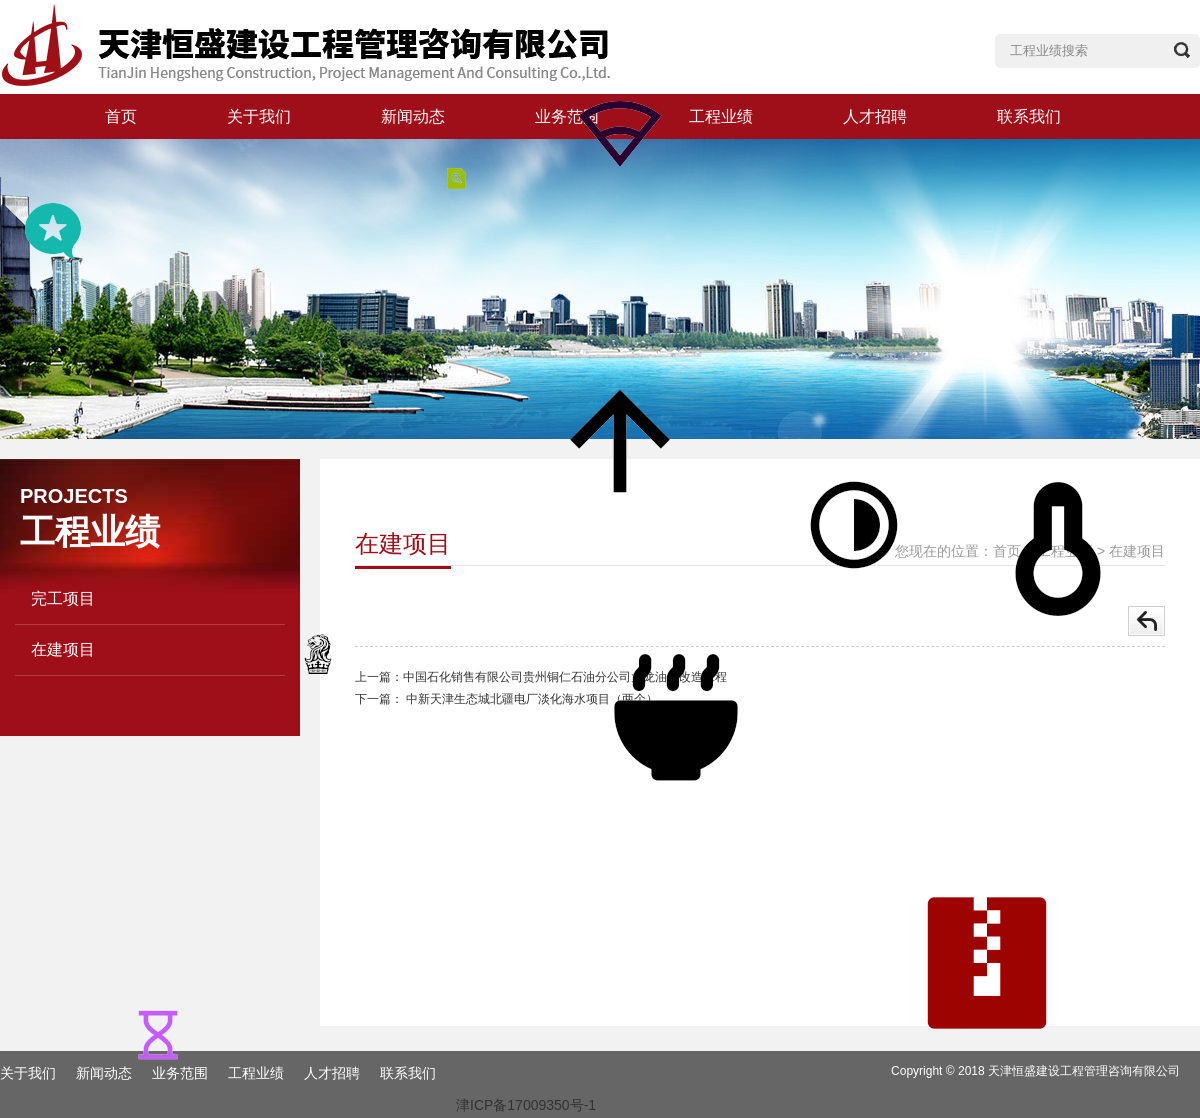 This screenshot has height=1118, width=1200. I want to click on indicates weak wifi signal strength, so click(620, 134).